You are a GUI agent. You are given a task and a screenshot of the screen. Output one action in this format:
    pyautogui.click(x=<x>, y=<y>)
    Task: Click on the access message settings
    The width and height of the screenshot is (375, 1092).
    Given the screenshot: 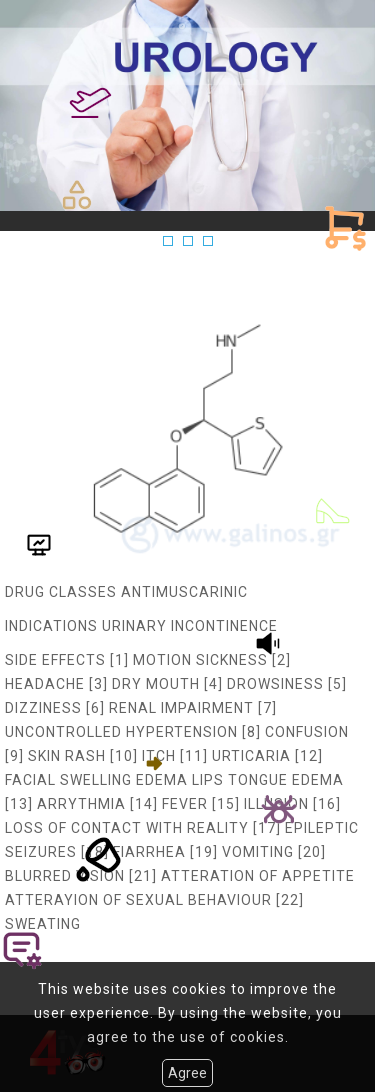 What is the action you would take?
    pyautogui.click(x=21, y=948)
    